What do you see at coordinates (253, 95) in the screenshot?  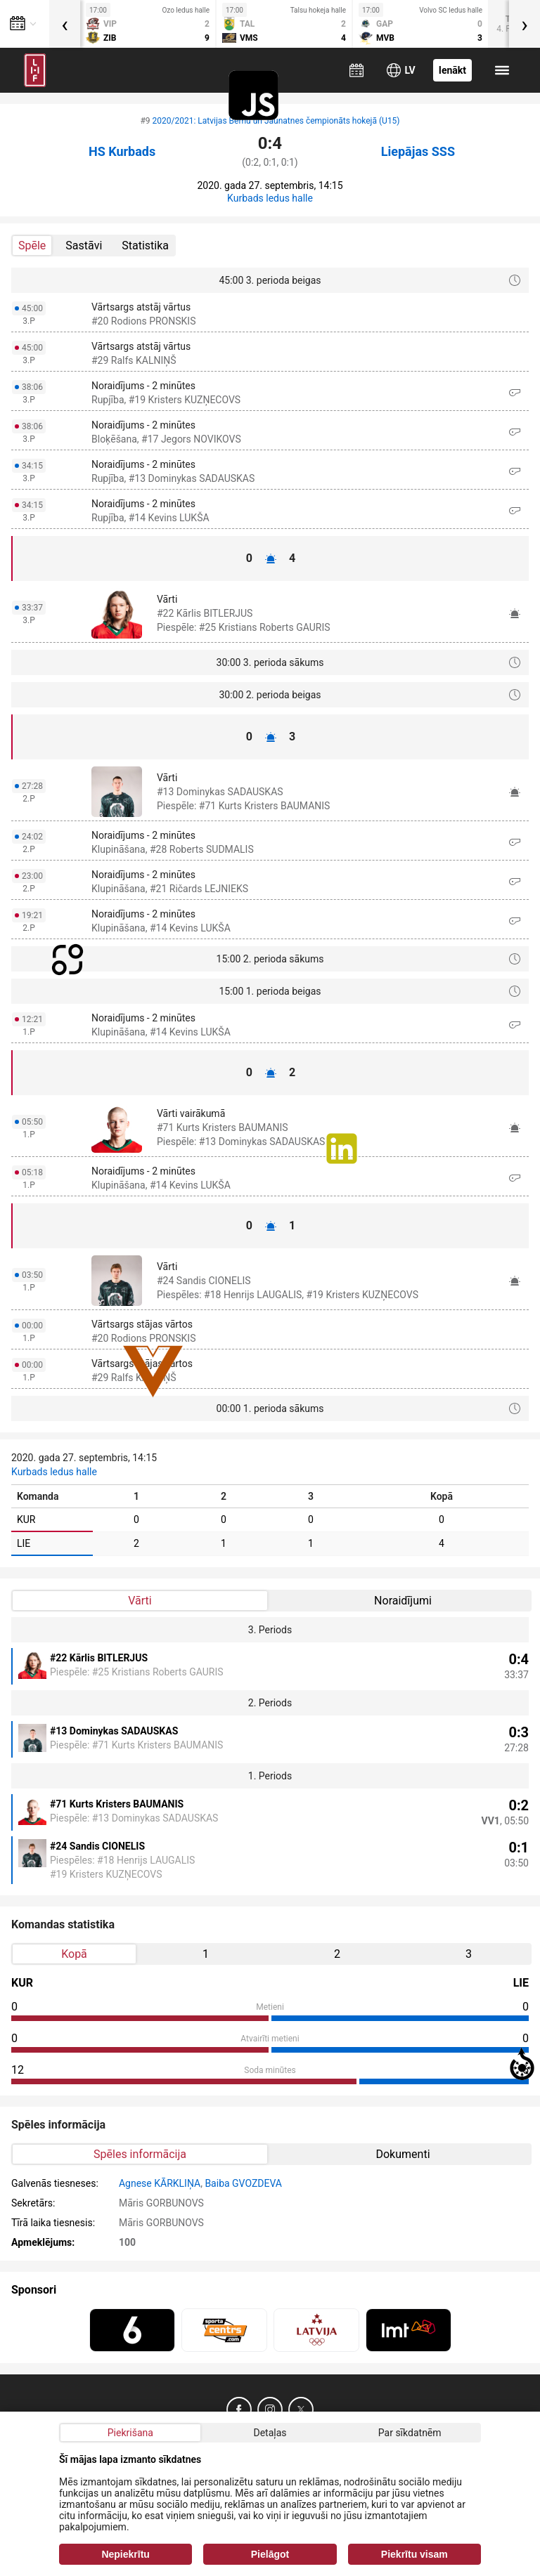 I see `JavaScript programming language logo` at bounding box center [253, 95].